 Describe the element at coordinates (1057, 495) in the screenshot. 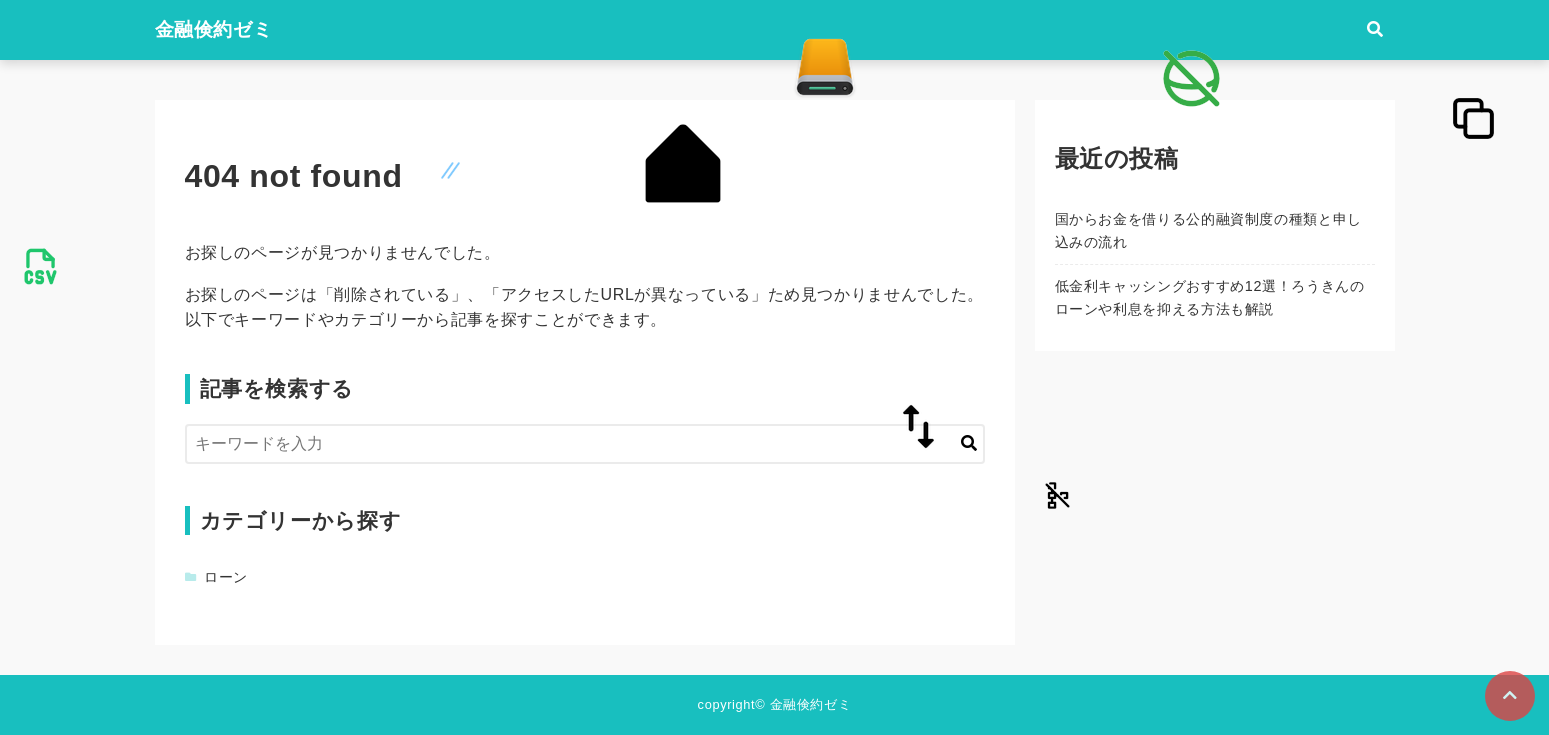

I see `disable schema or data structure view` at that location.